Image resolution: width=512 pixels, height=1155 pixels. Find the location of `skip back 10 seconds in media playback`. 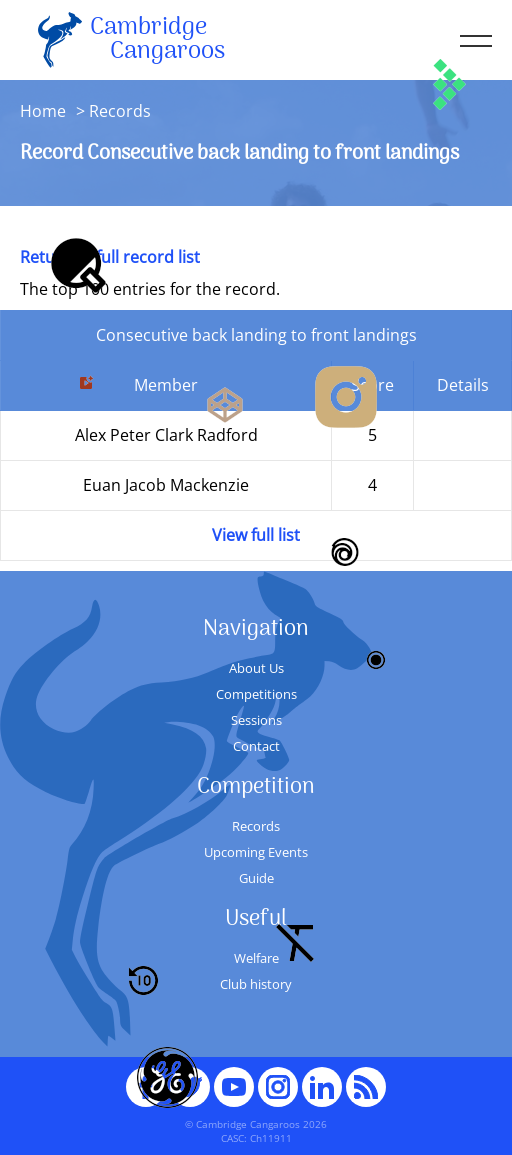

skip back 10 seconds in media playback is located at coordinates (143, 980).